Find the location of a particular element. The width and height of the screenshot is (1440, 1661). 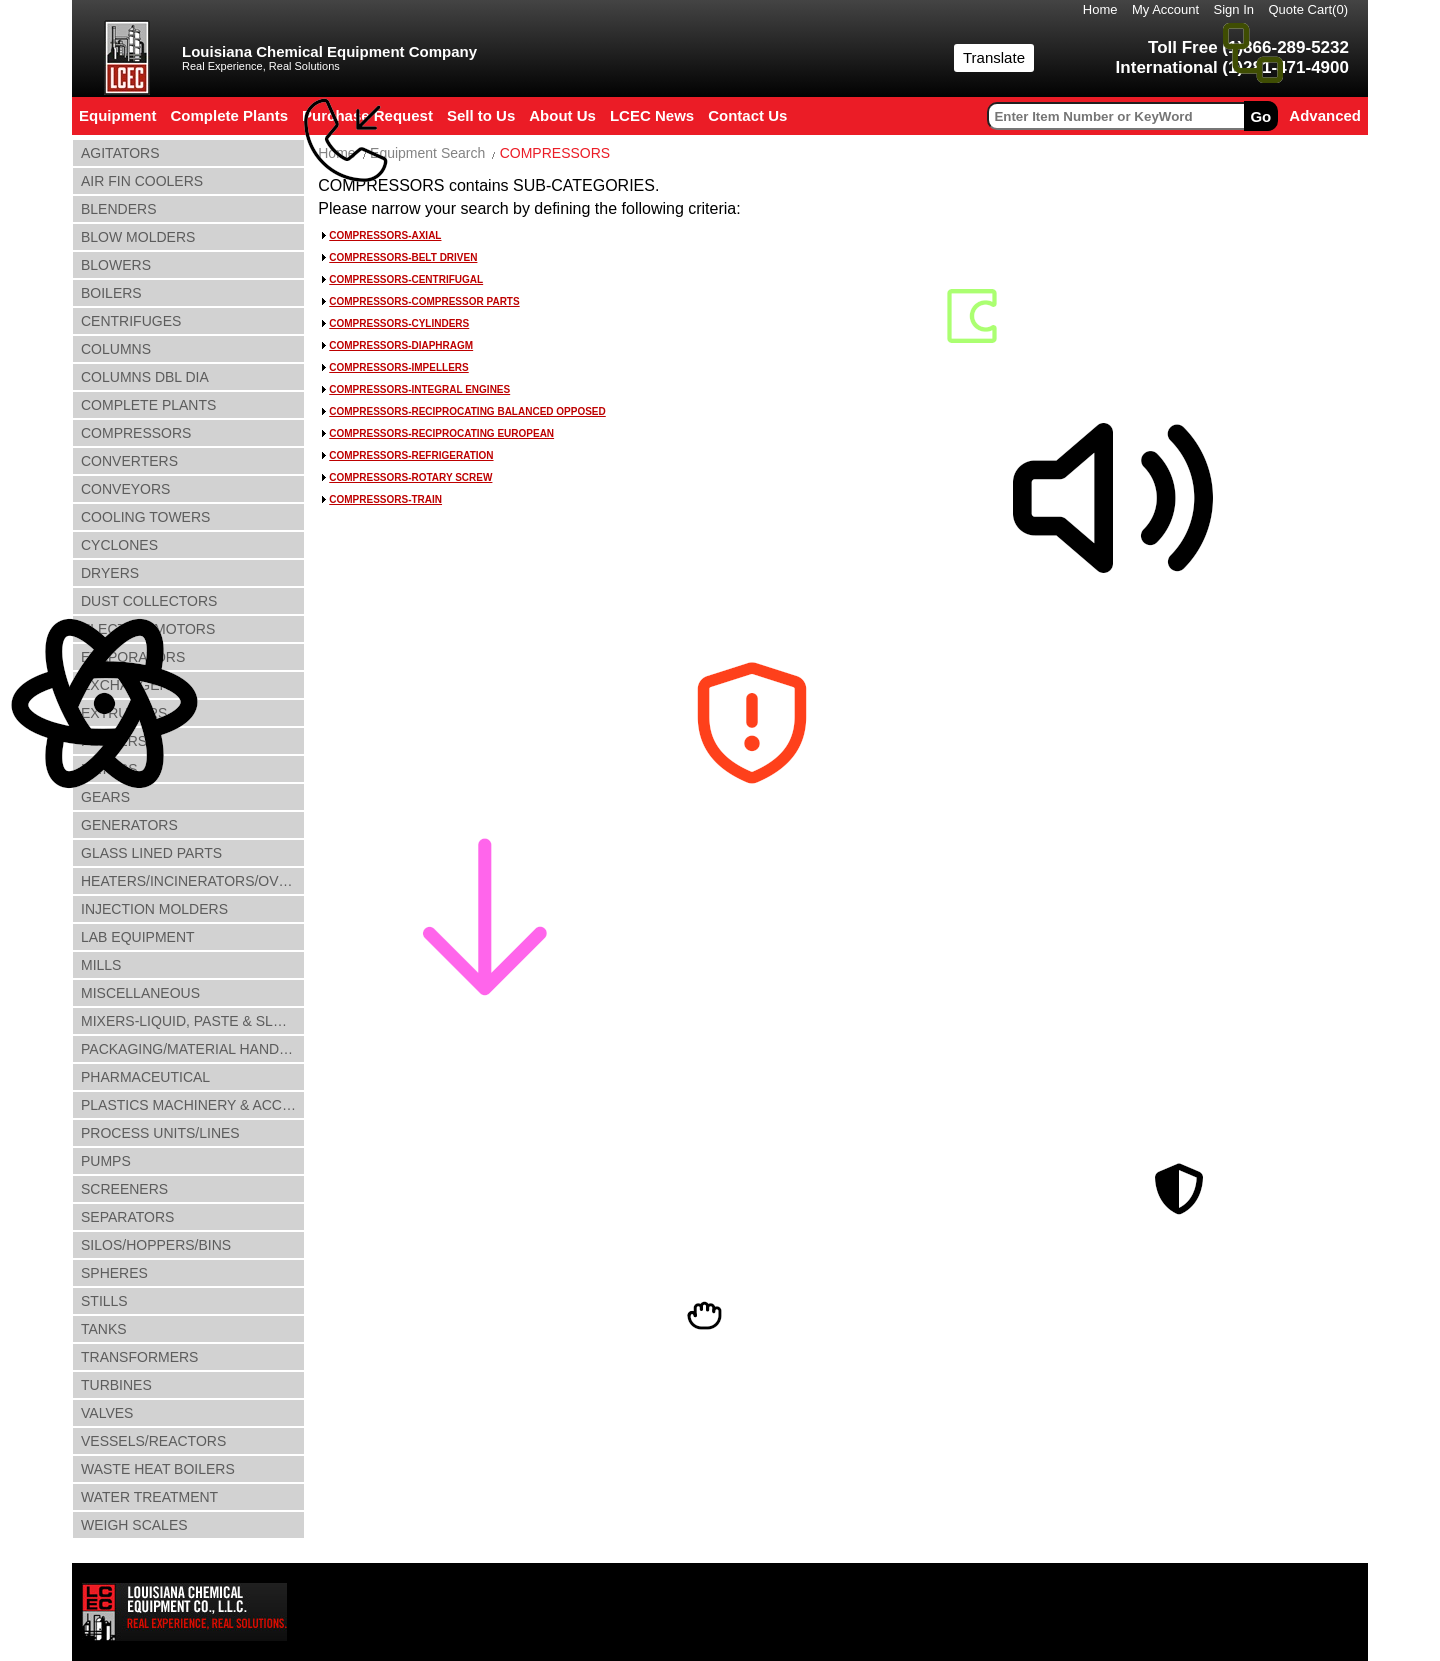

drag to reorder items is located at coordinates (704, 1312).